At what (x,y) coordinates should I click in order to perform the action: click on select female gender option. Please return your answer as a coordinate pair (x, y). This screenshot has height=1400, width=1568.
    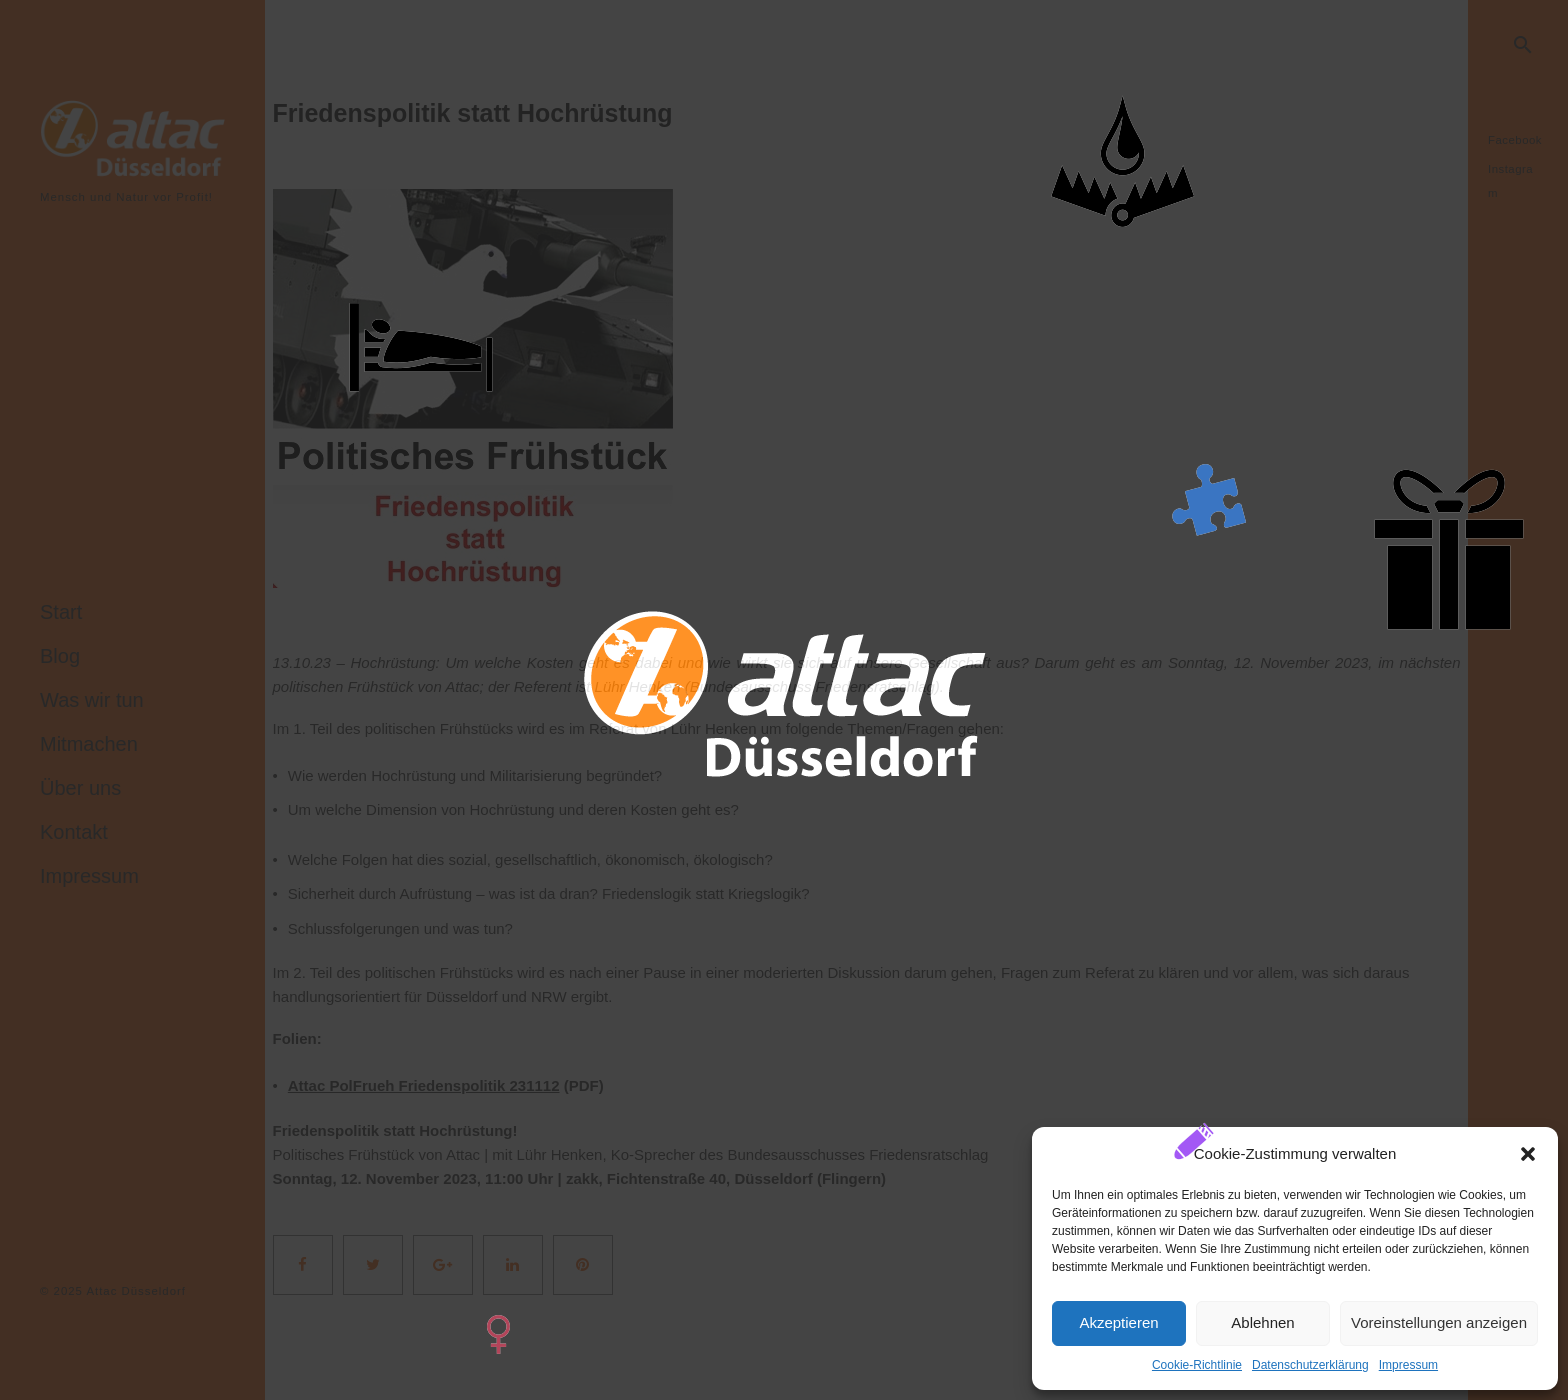
    Looking at the image, I should click on (498, 1334).